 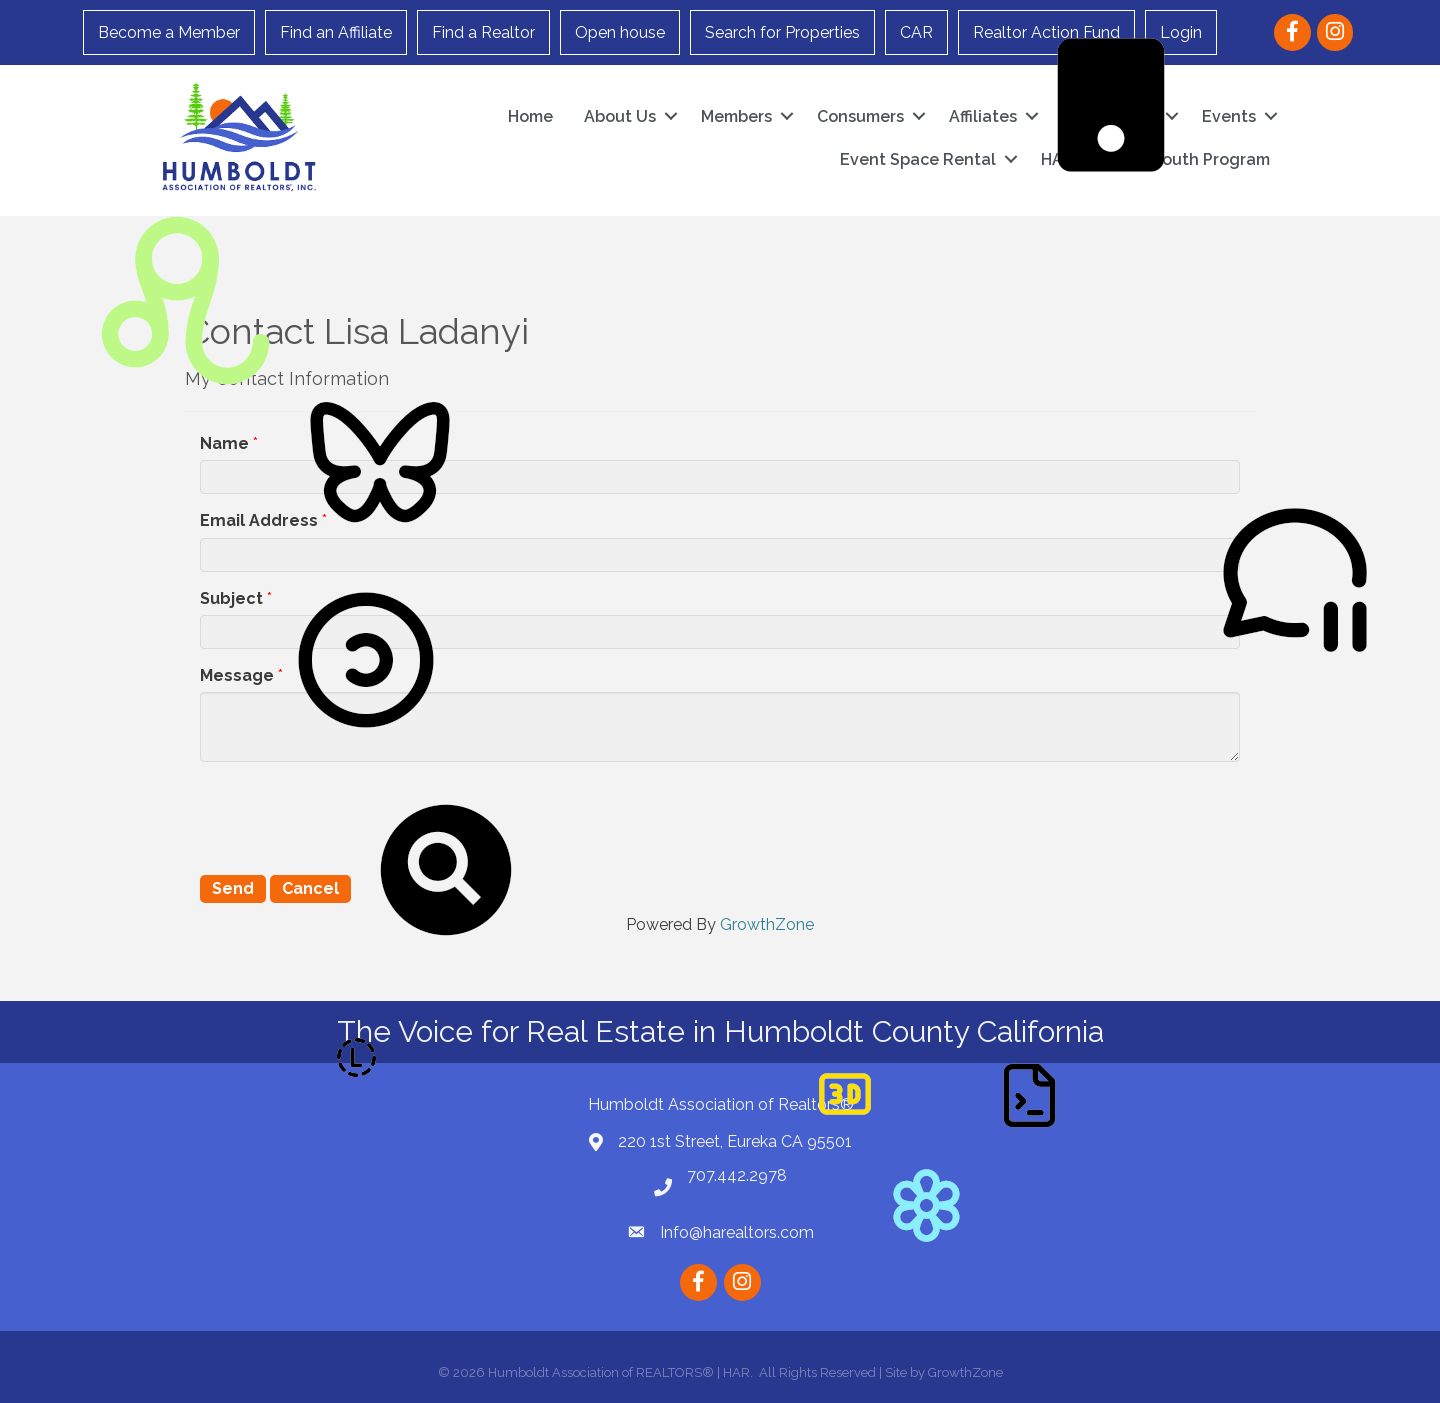 I want to click on enable 3D viewing mode, so click(x=845, y=1094).